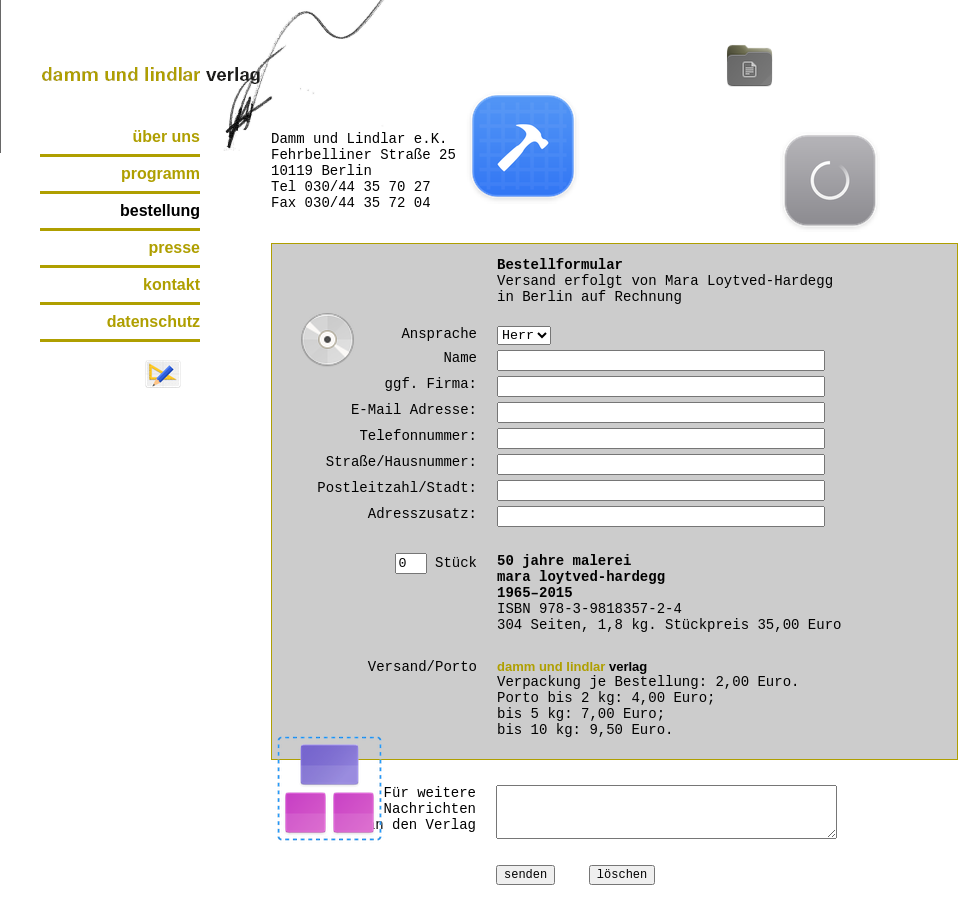 The height and width of the screenshot is (906, 980). I want to click on access system accessories and utility applications, so click(163, 374).